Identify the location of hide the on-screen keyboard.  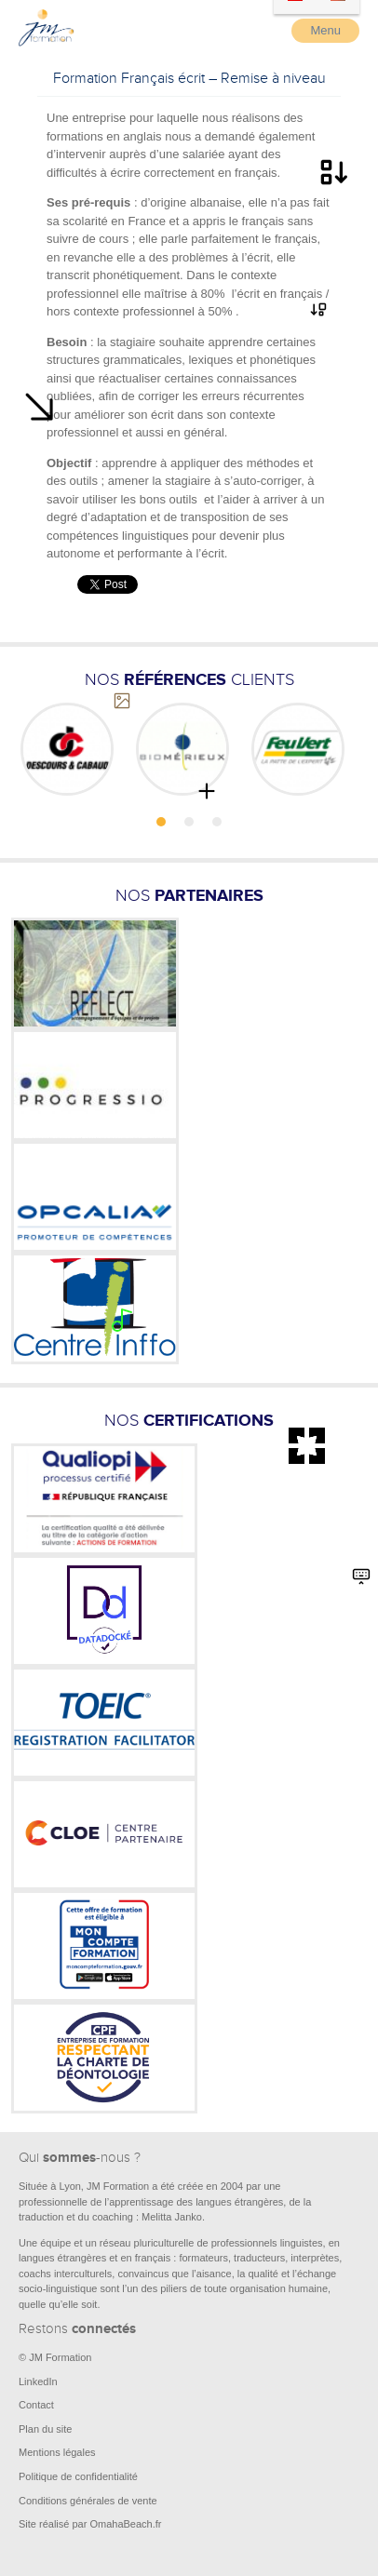
(361, 1576).